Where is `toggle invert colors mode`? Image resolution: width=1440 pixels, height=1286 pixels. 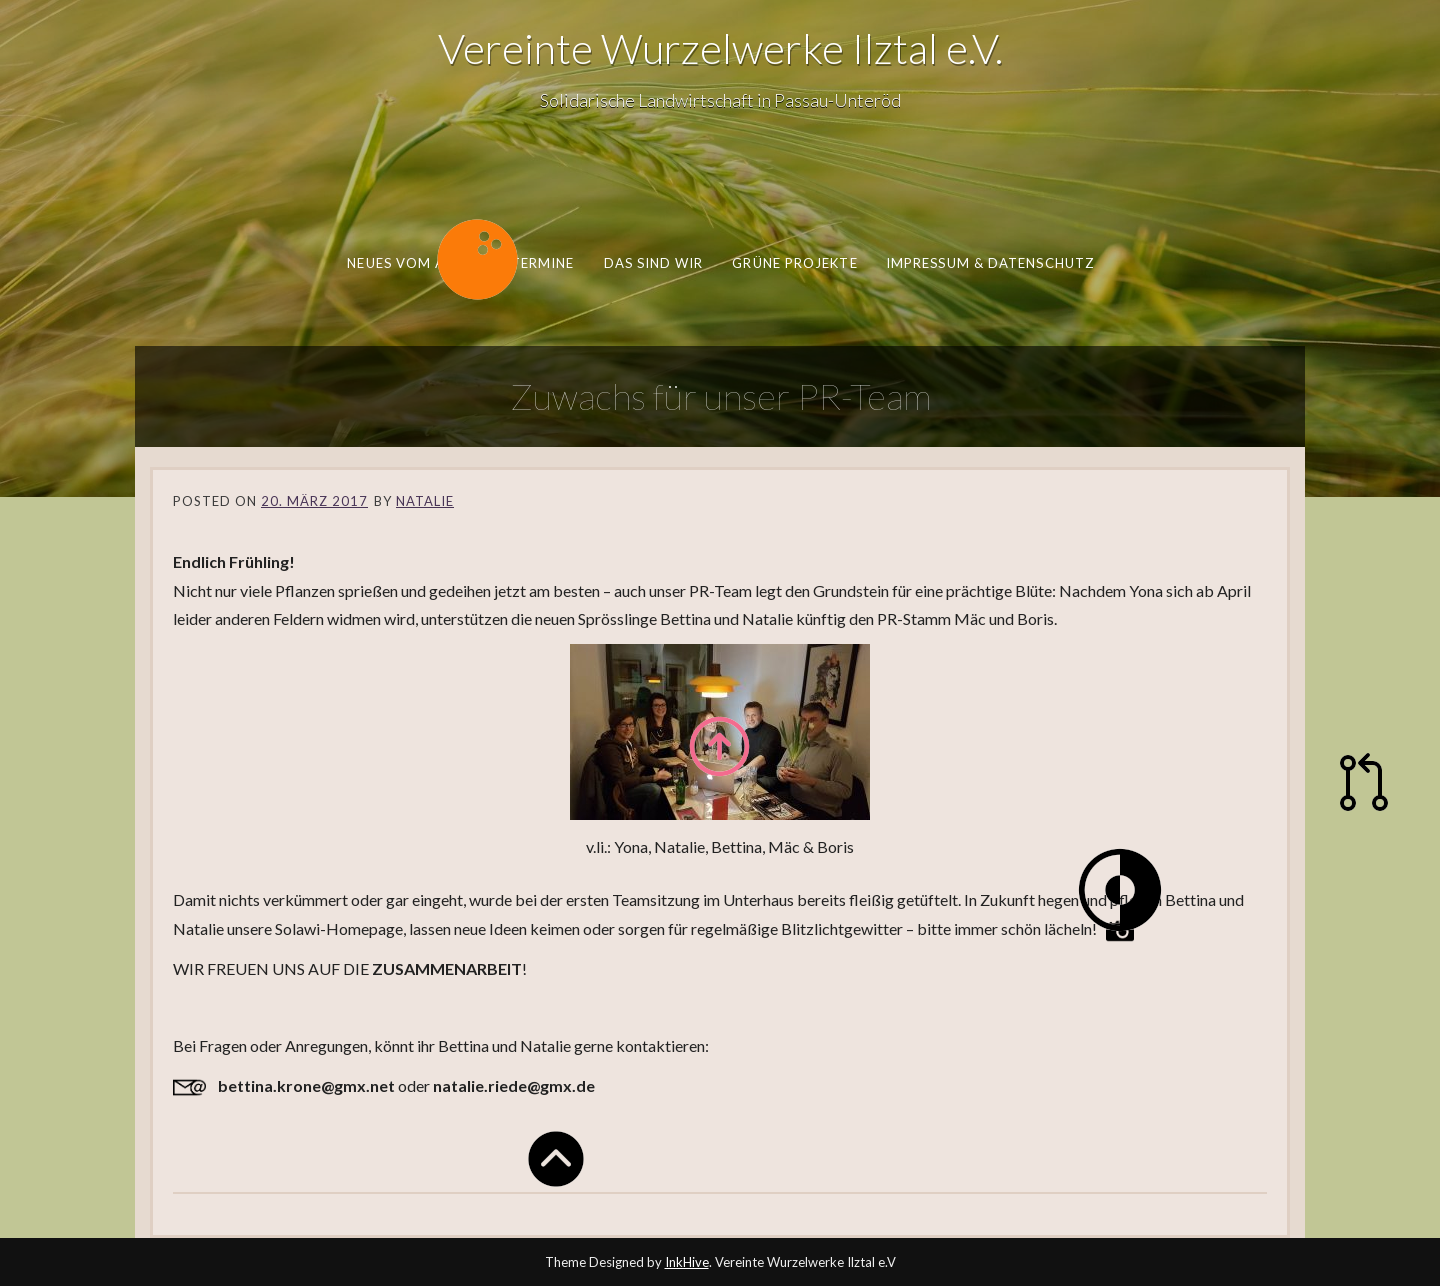
toggle invert colors mode is located at coordinates (1120, 890).